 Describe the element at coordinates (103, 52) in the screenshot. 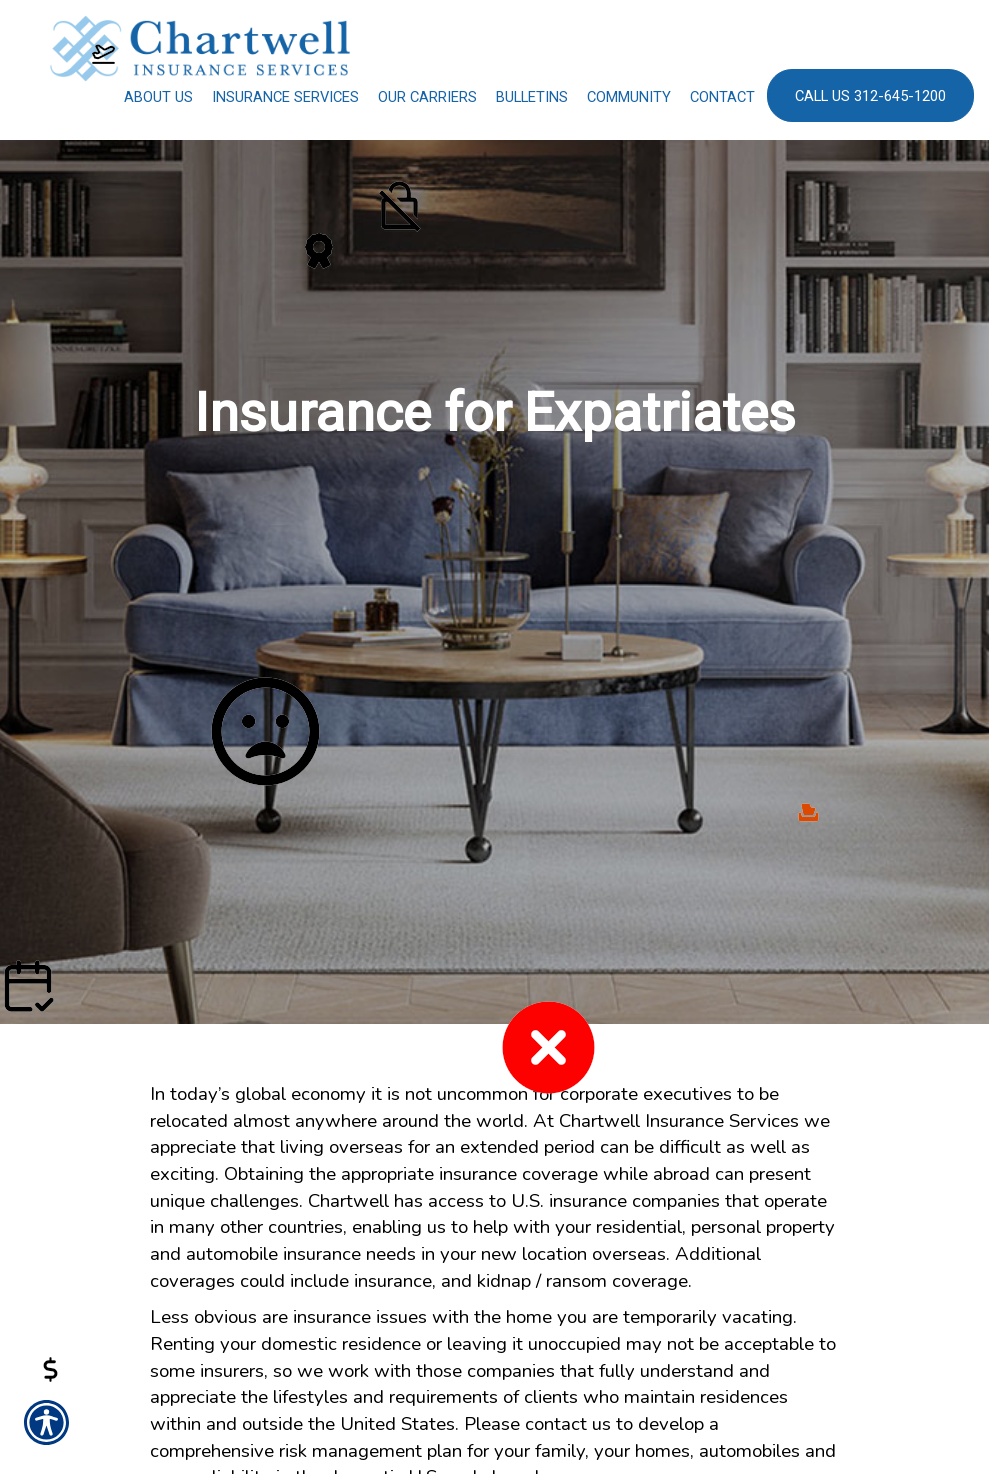

I see `flight departure status indicator` at that location.